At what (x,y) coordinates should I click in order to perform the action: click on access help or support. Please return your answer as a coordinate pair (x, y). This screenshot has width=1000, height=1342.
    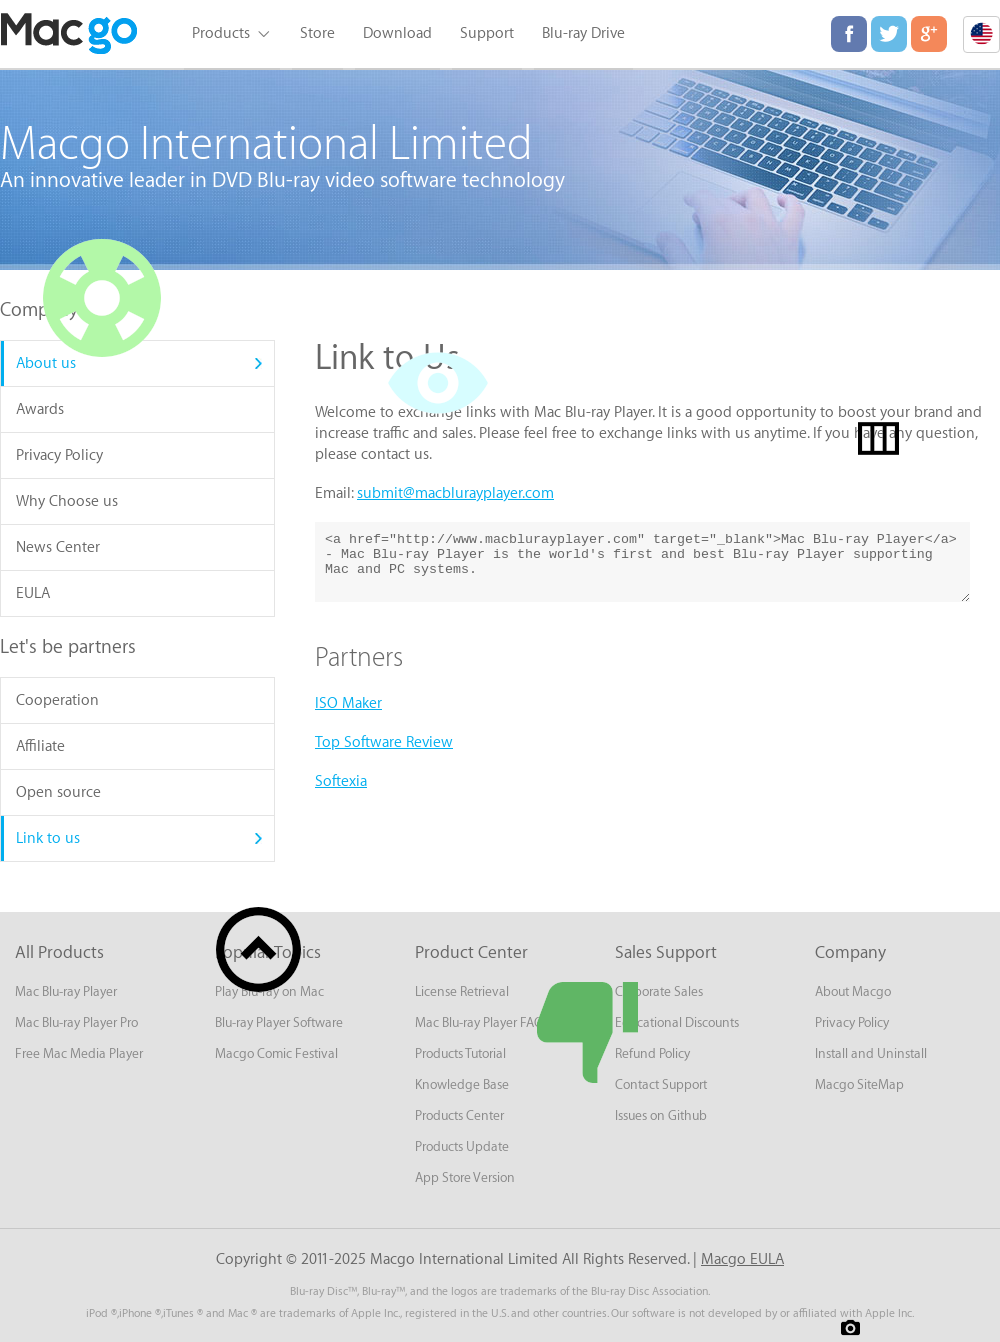
    Looking at the image, I should click on (102, 298).